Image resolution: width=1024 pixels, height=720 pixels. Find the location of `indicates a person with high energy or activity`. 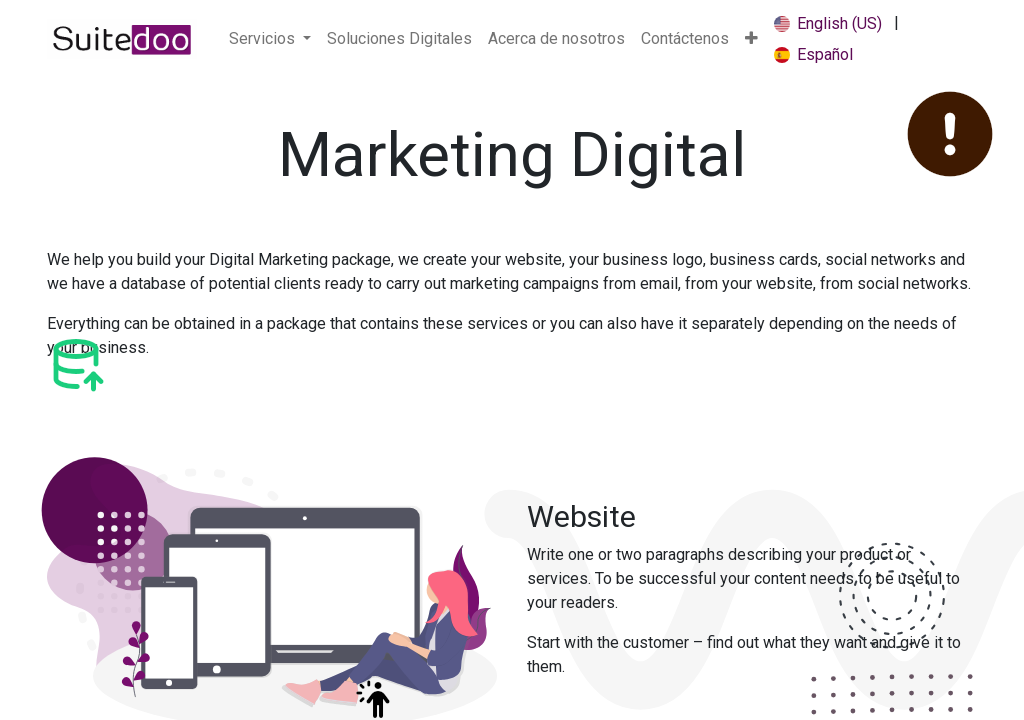

indicates a person with high energy or activity is located at coordinates (376, 700).